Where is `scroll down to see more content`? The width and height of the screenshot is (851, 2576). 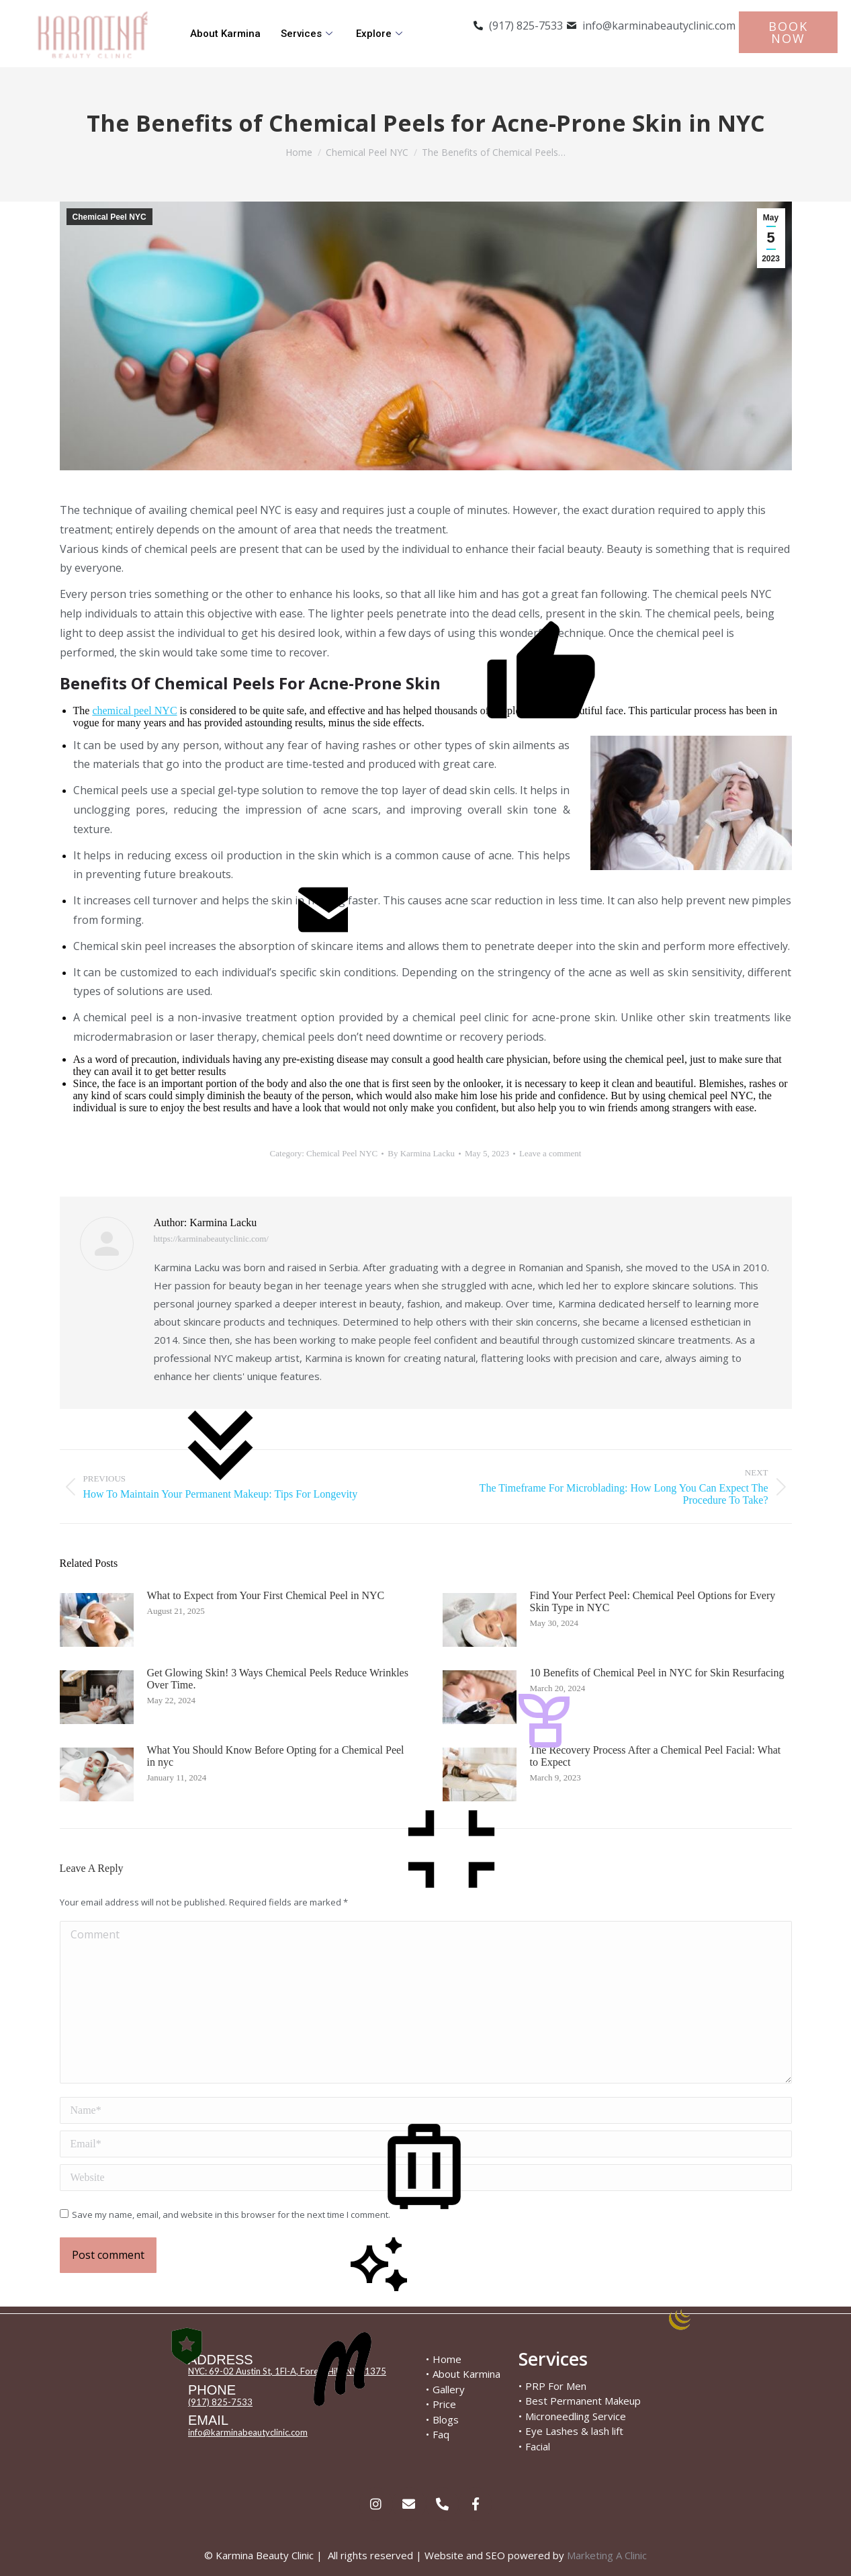 scroll down to see more content is located at coordinates (220, 1443).